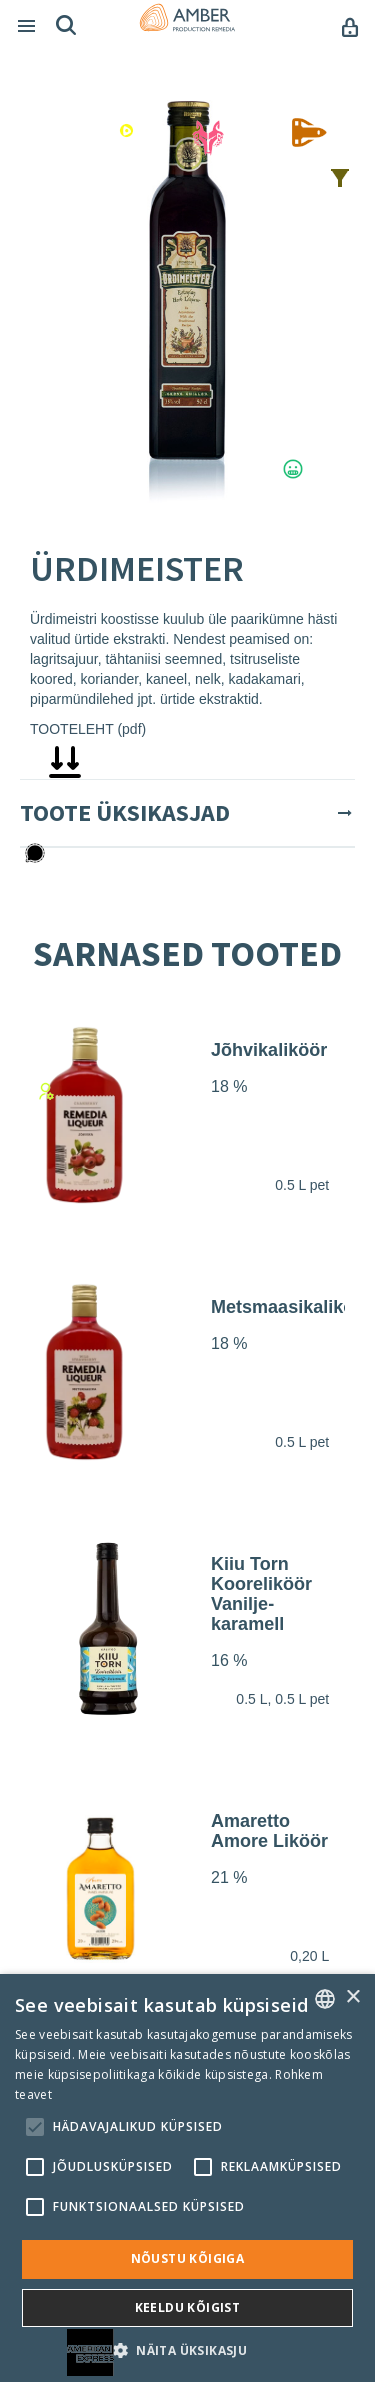  I want to click on wolf pack battalion brand logo, so click(208, 138).